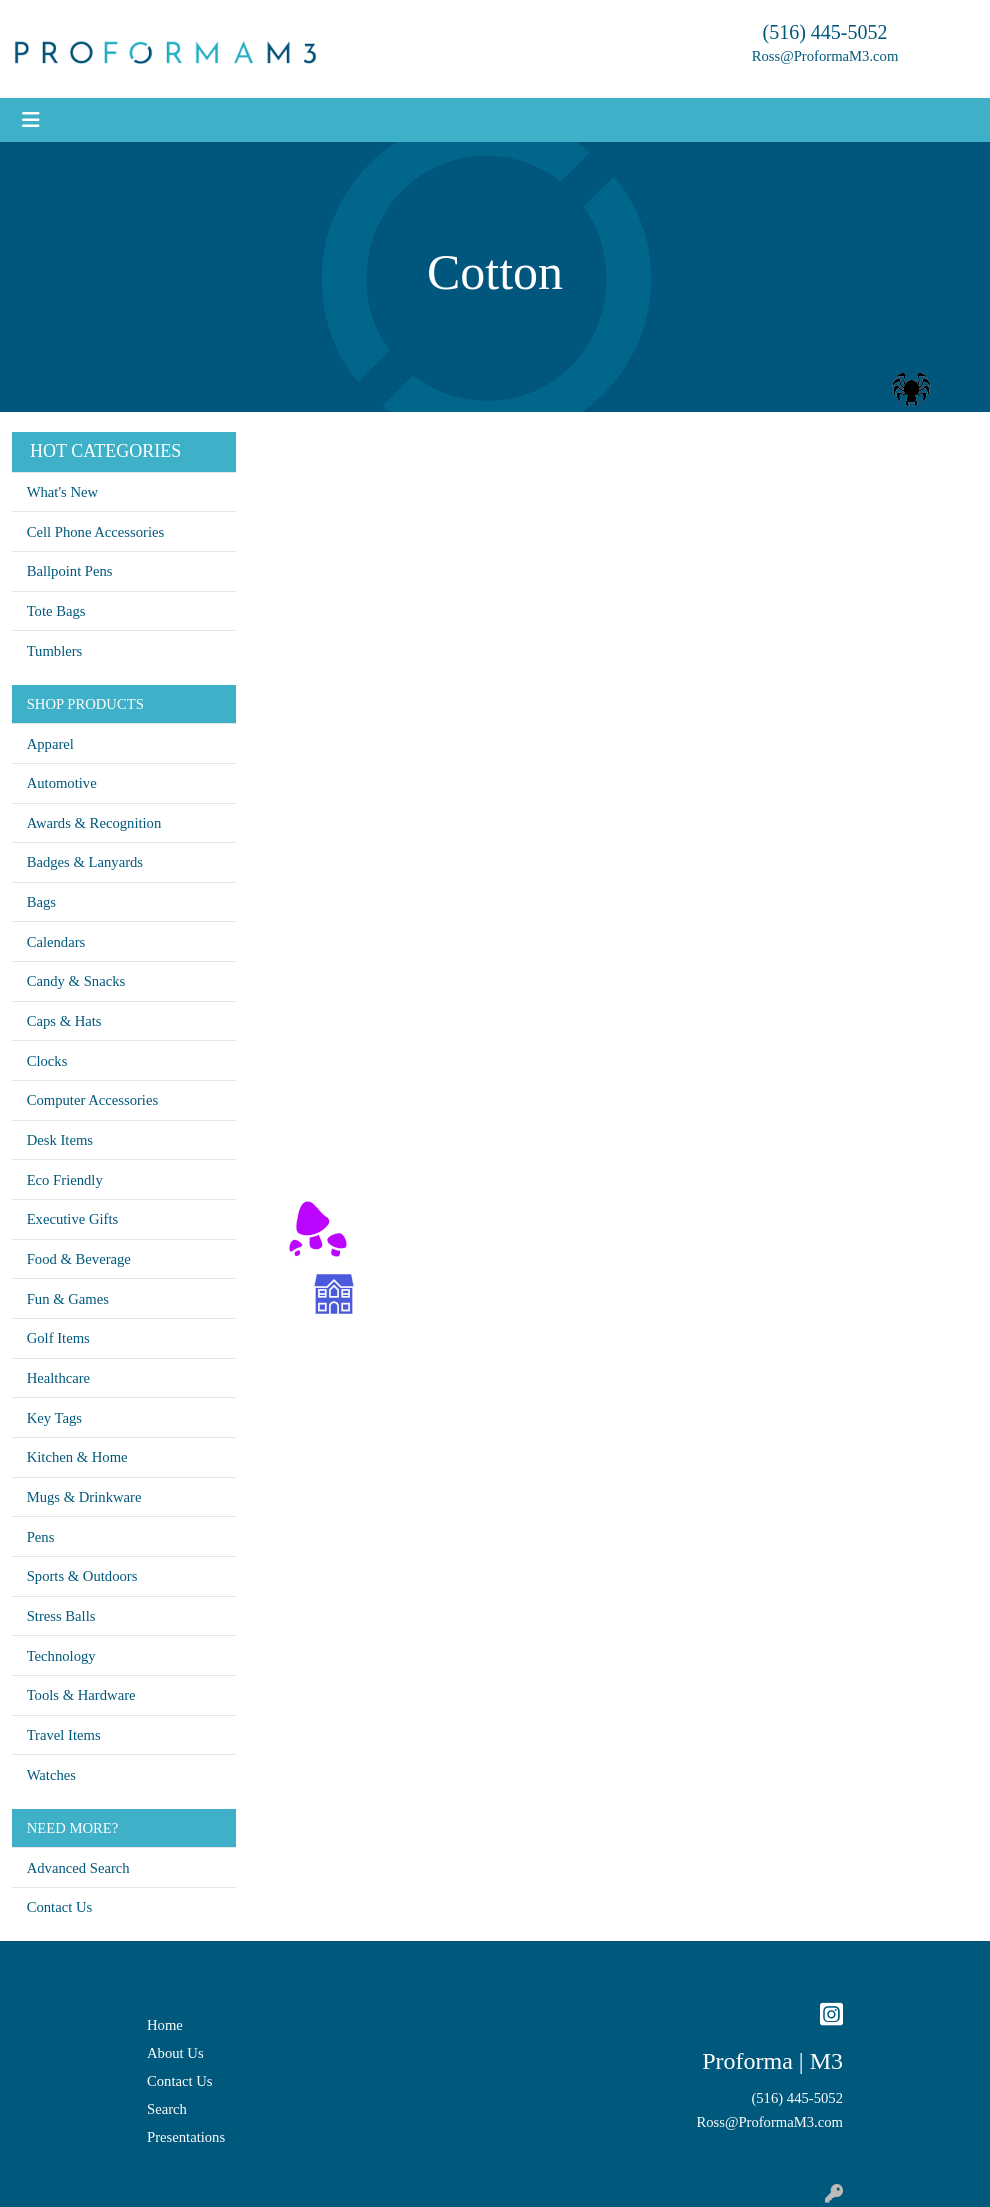 The image size is (990, 2207). I want to click on navigate to home screen, so click(334, 1294).